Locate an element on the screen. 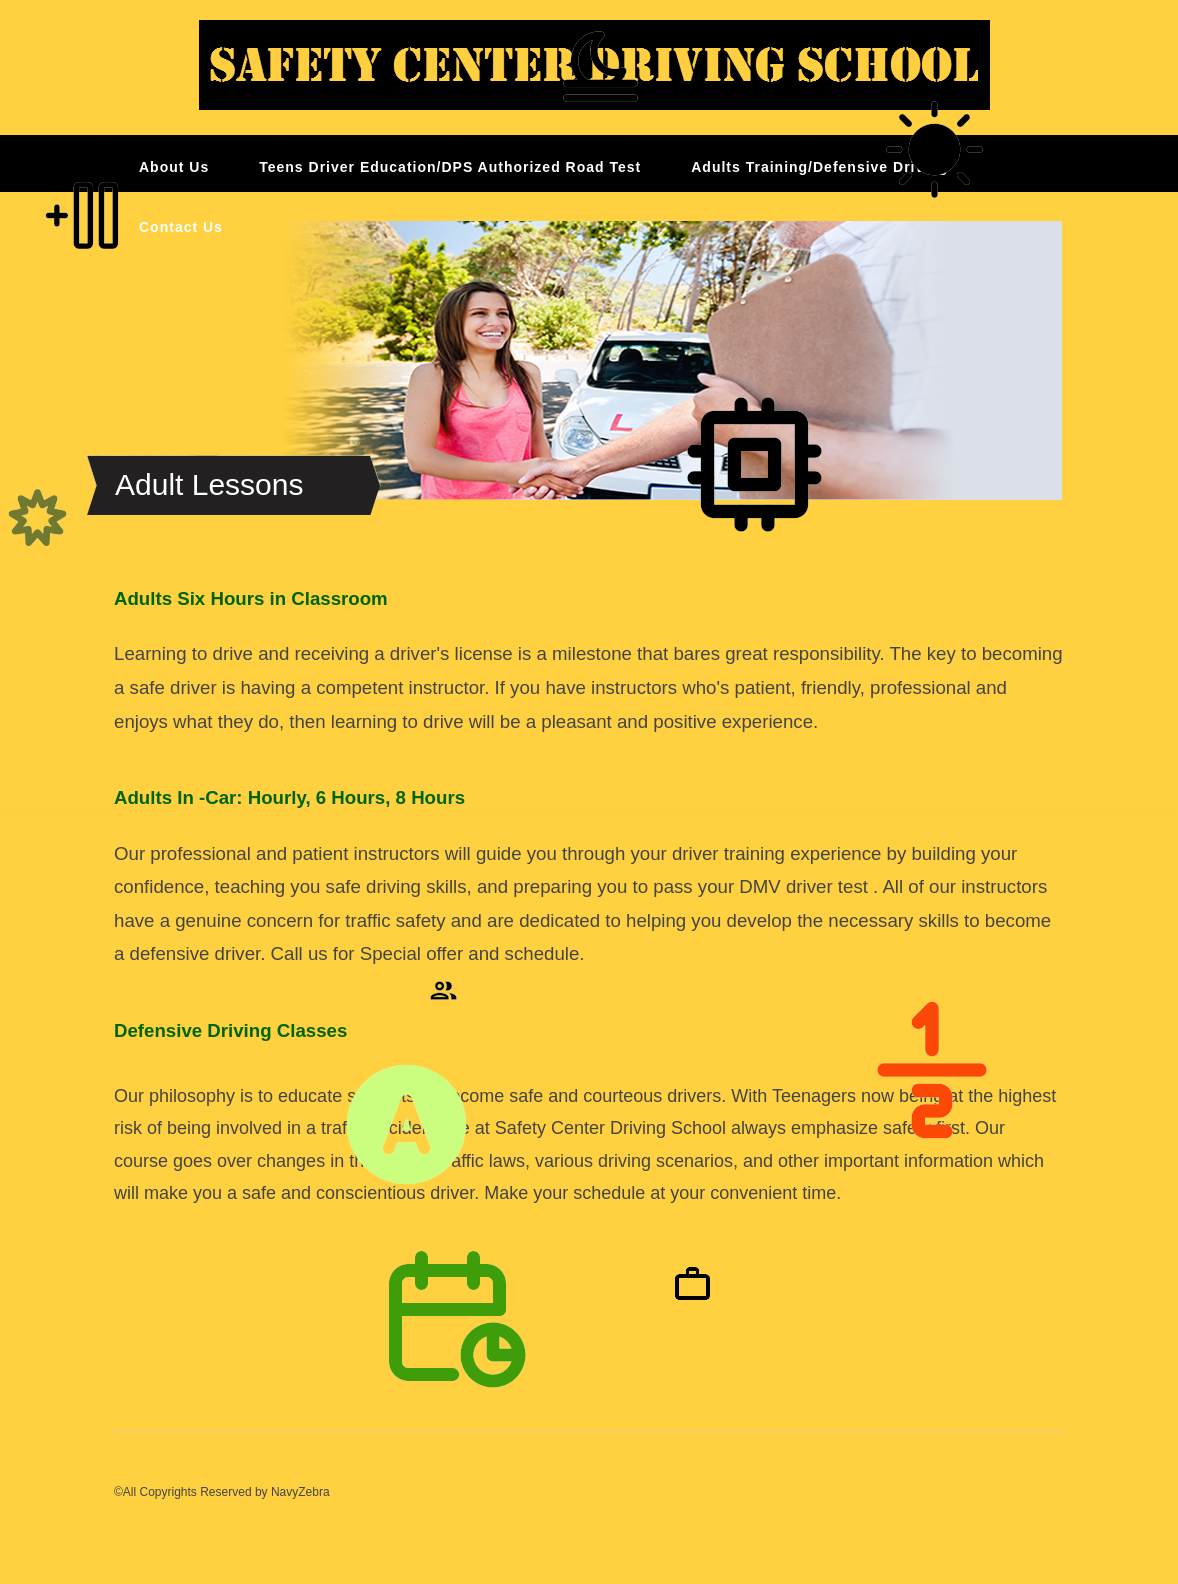 The width and height of the screenshot is (1178, 1584). access work or professional settings is located at coordinates (692, 1284).